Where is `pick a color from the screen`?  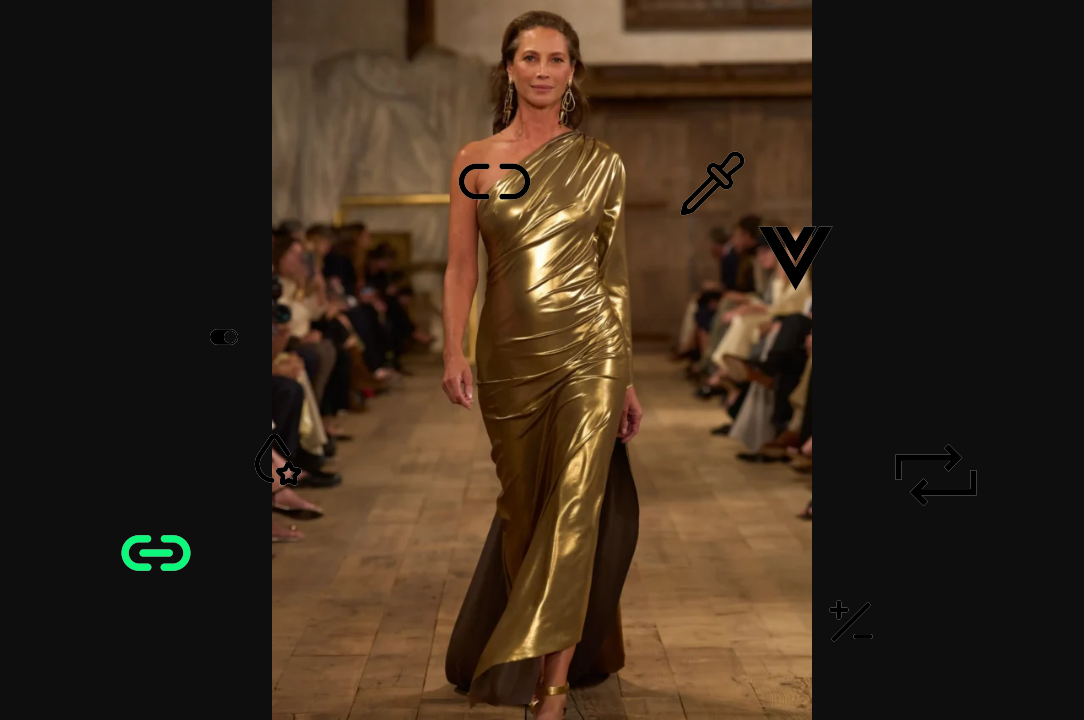
pick a color from the screen is located at coordinates (712, 183).